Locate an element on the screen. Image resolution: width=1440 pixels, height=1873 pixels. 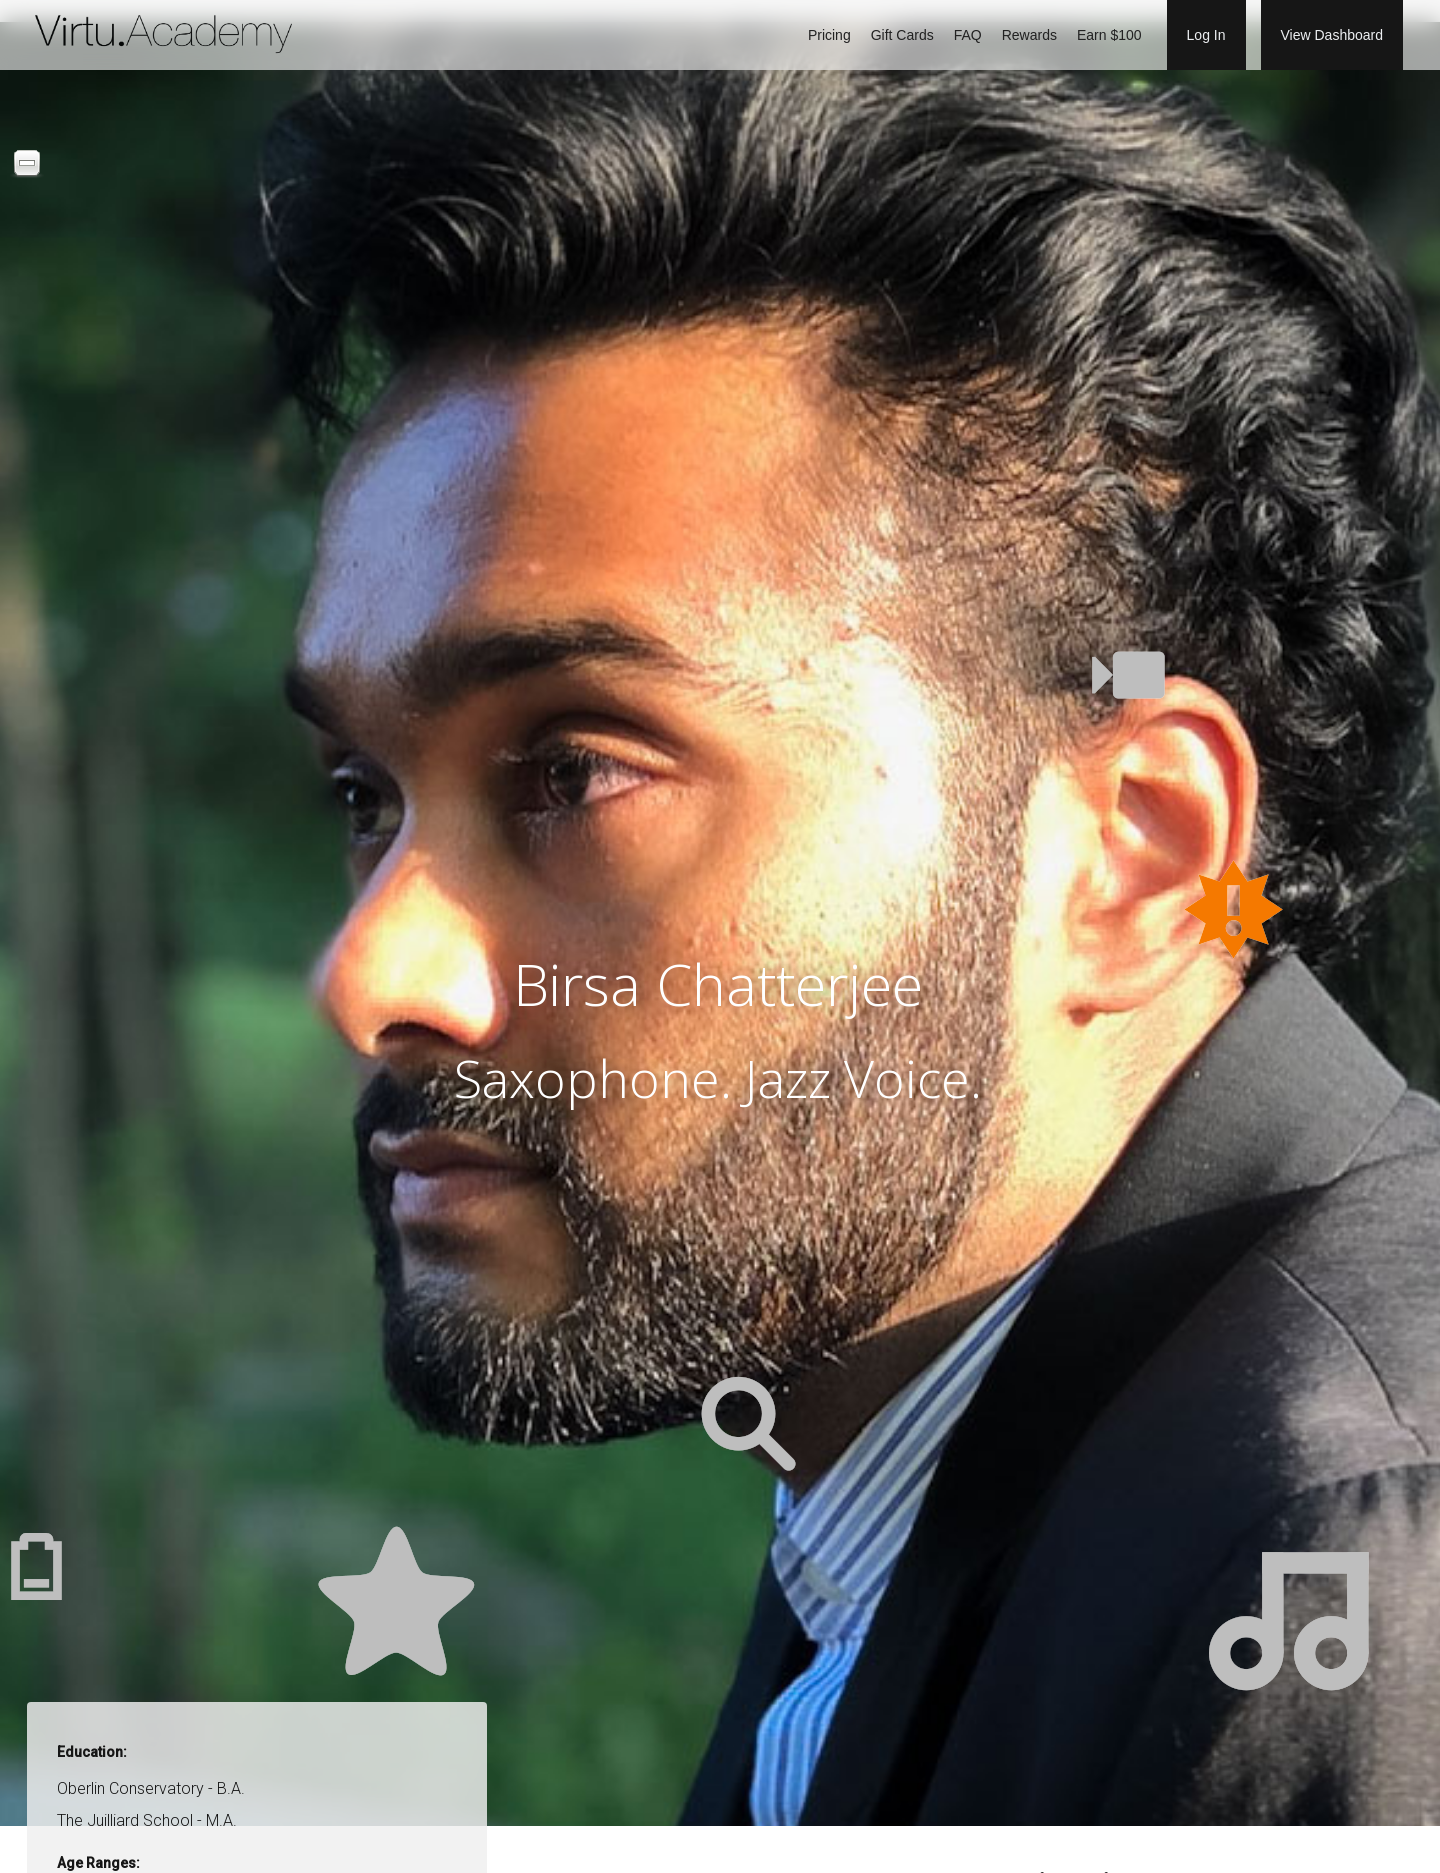
zoom out to reduce magnification is located at coordinates (27, 162).